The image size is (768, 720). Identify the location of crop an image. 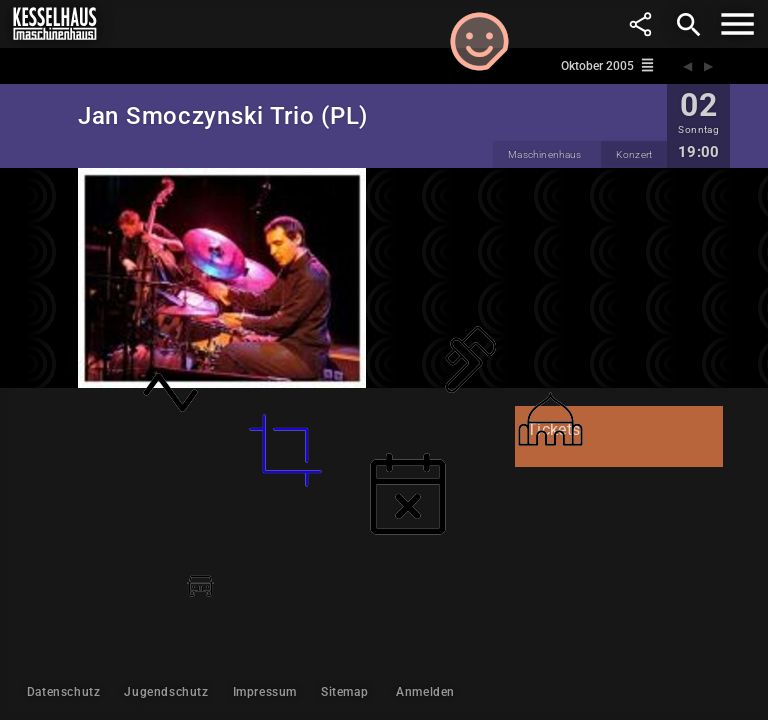
(285, 450).